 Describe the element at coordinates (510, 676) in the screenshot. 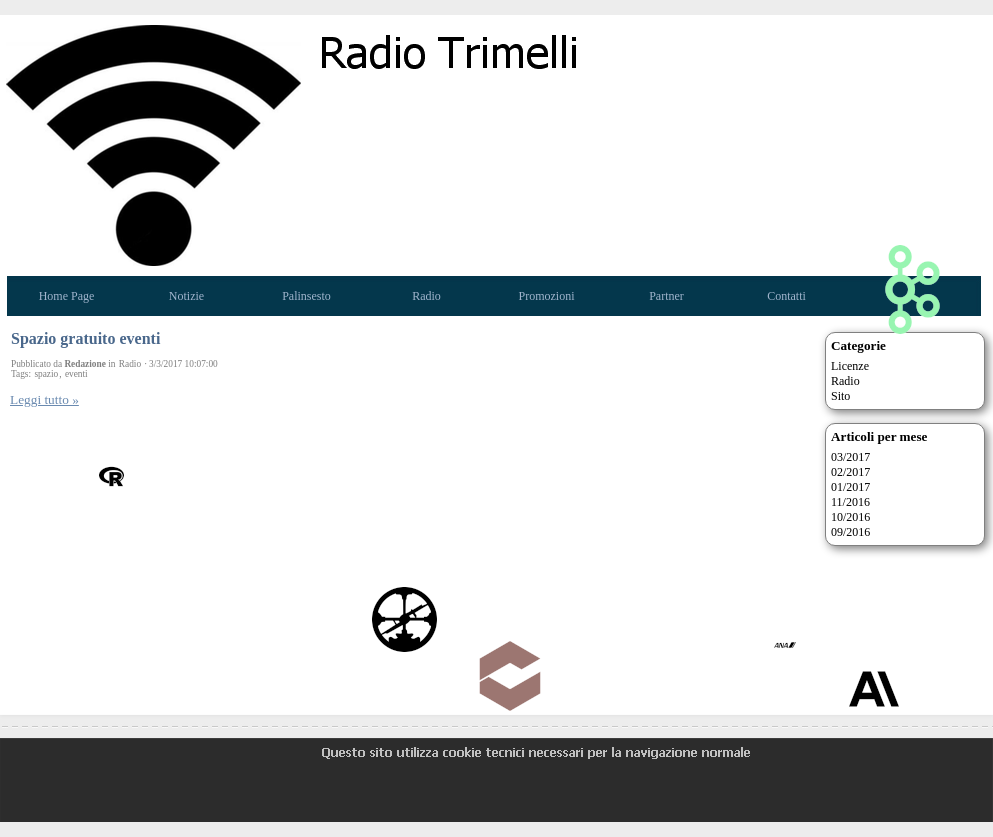

I see `Eclipse Che logo` at that location.